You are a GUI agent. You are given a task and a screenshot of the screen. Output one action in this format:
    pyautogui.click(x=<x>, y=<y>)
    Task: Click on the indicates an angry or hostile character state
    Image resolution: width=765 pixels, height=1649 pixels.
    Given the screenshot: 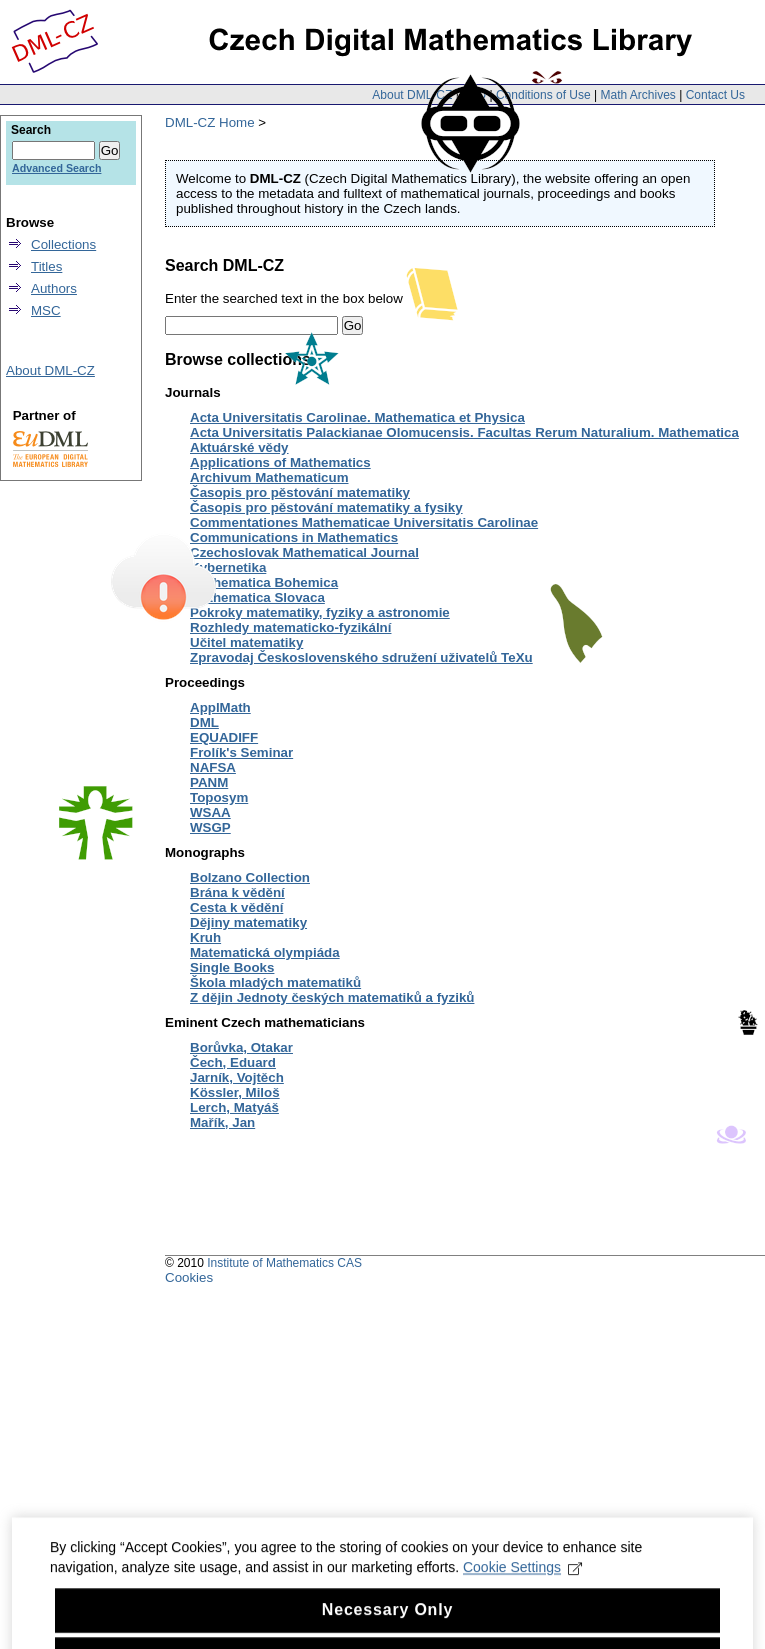 What is the action you would take?
    pyautogui.click(x=547, y=78)
    